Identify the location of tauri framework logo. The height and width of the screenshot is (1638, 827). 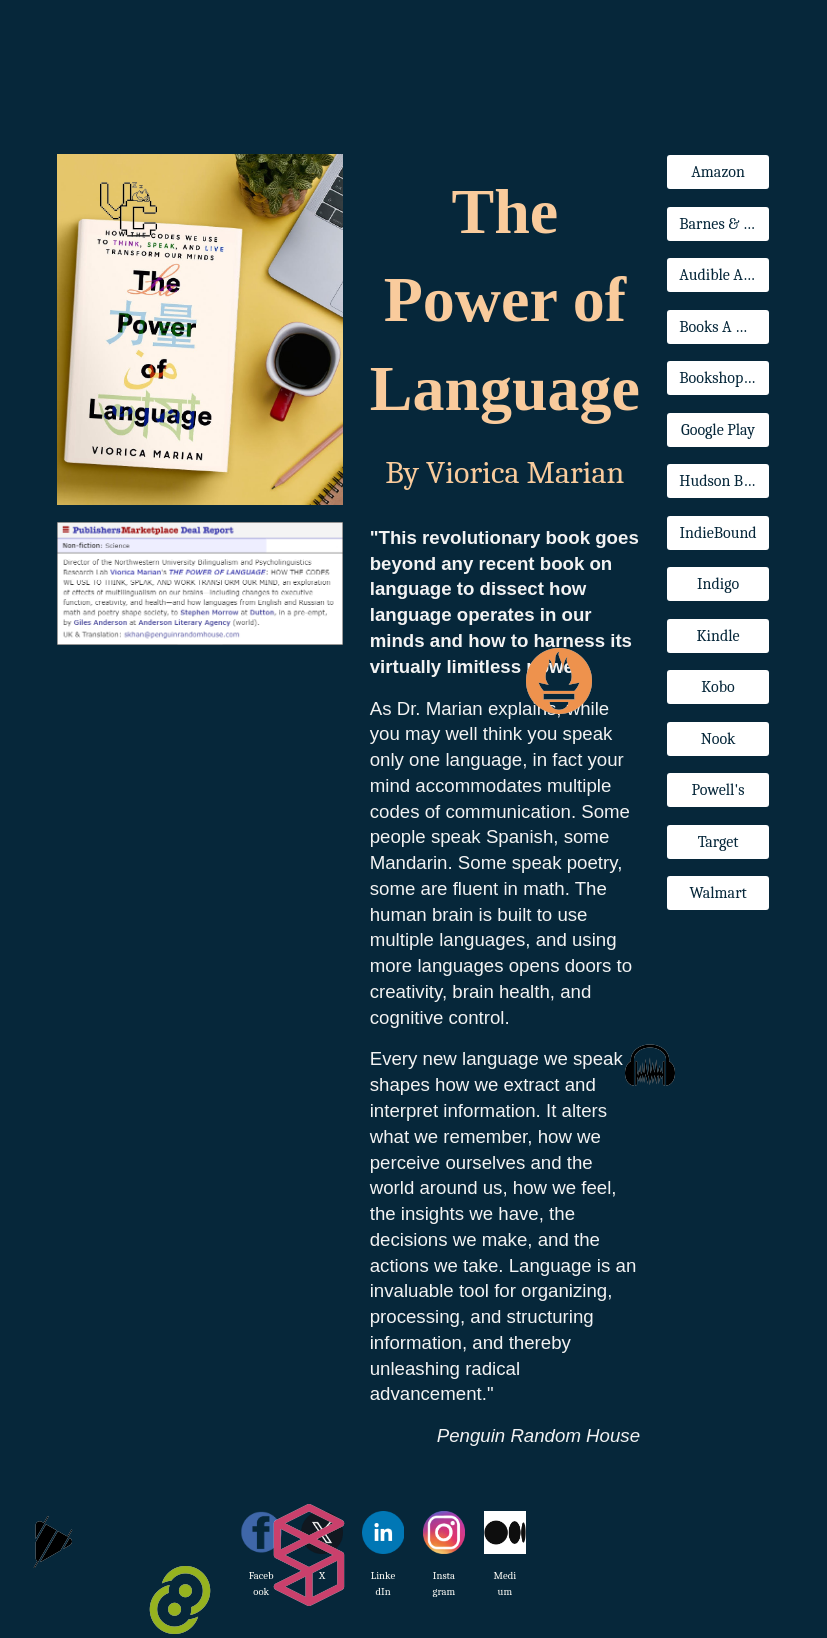
(180, 1600).